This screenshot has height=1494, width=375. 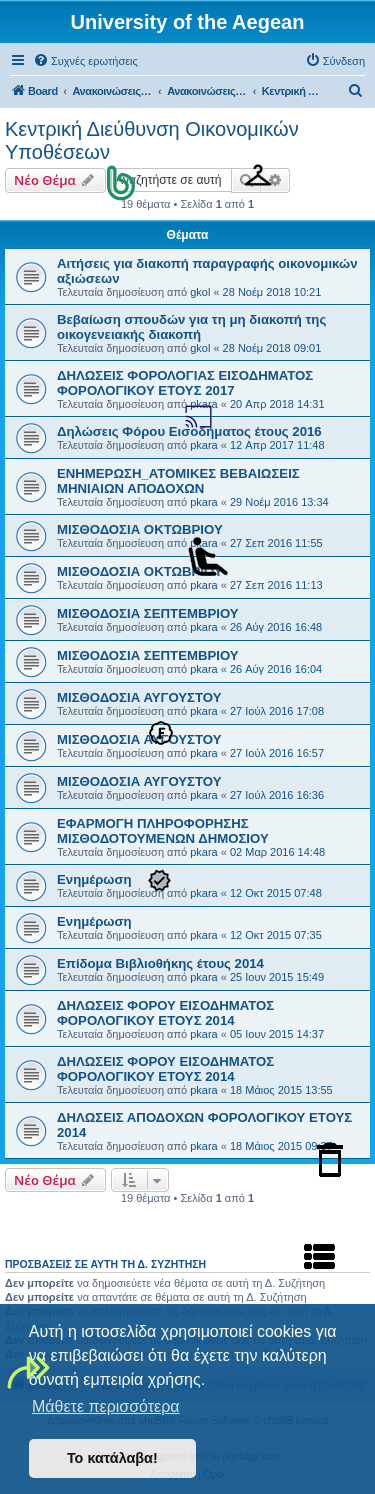 I want to click on bebo social network logo, so click(x=121, y=183).